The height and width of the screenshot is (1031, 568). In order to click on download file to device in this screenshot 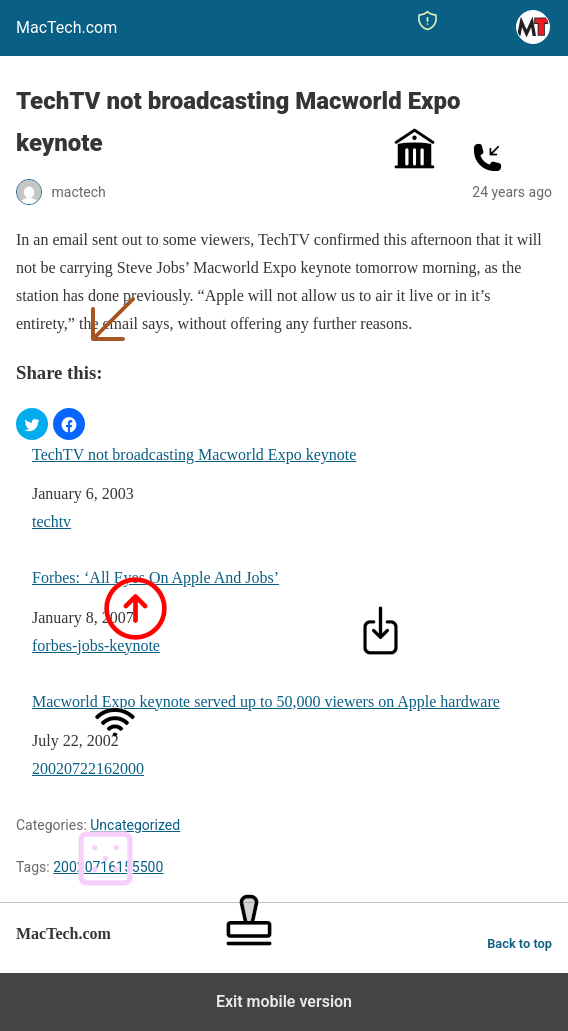, I will do `click(380, 630)`.